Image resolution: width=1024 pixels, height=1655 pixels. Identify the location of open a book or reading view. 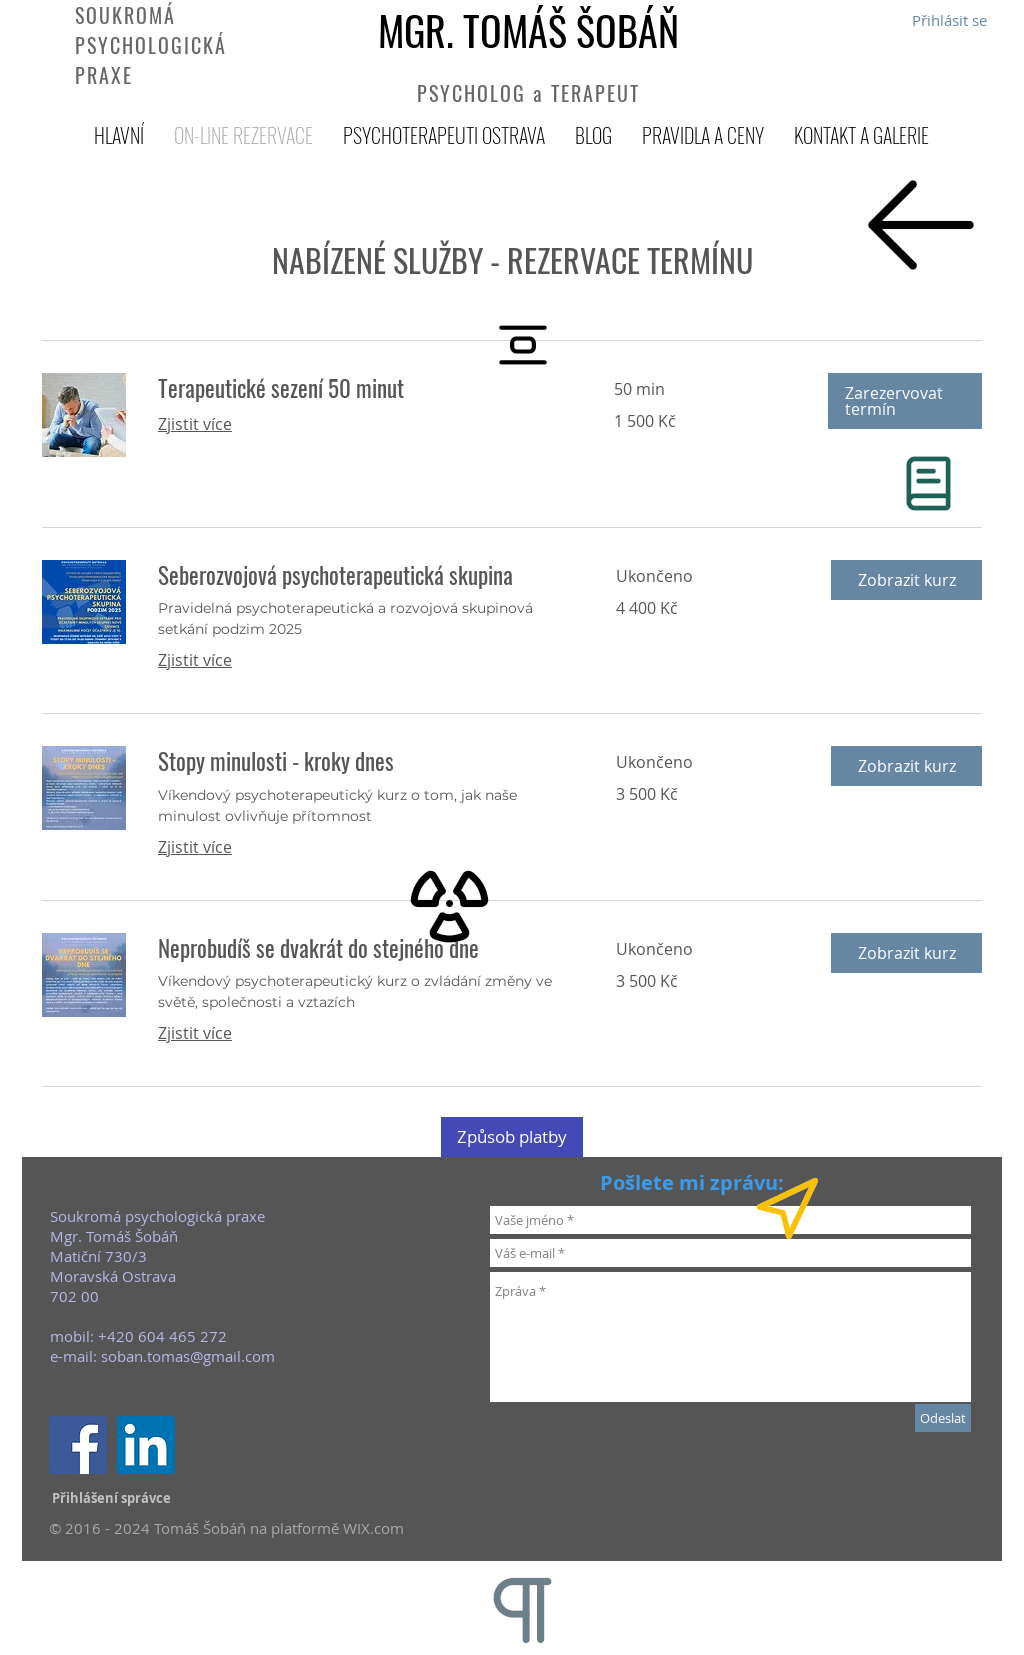
(928, 483).